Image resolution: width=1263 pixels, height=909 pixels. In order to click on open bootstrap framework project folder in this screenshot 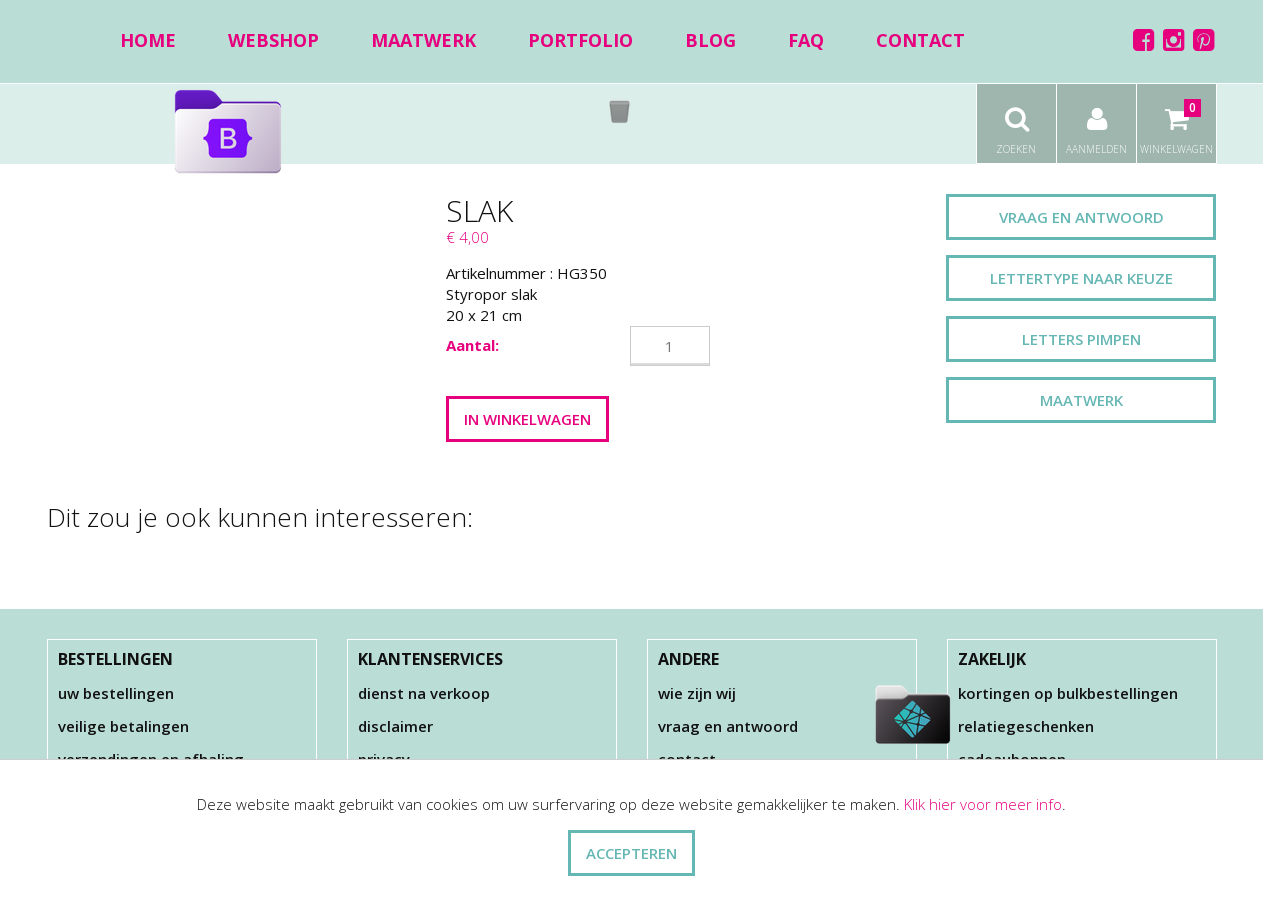, I will do `click(227, 134)`.